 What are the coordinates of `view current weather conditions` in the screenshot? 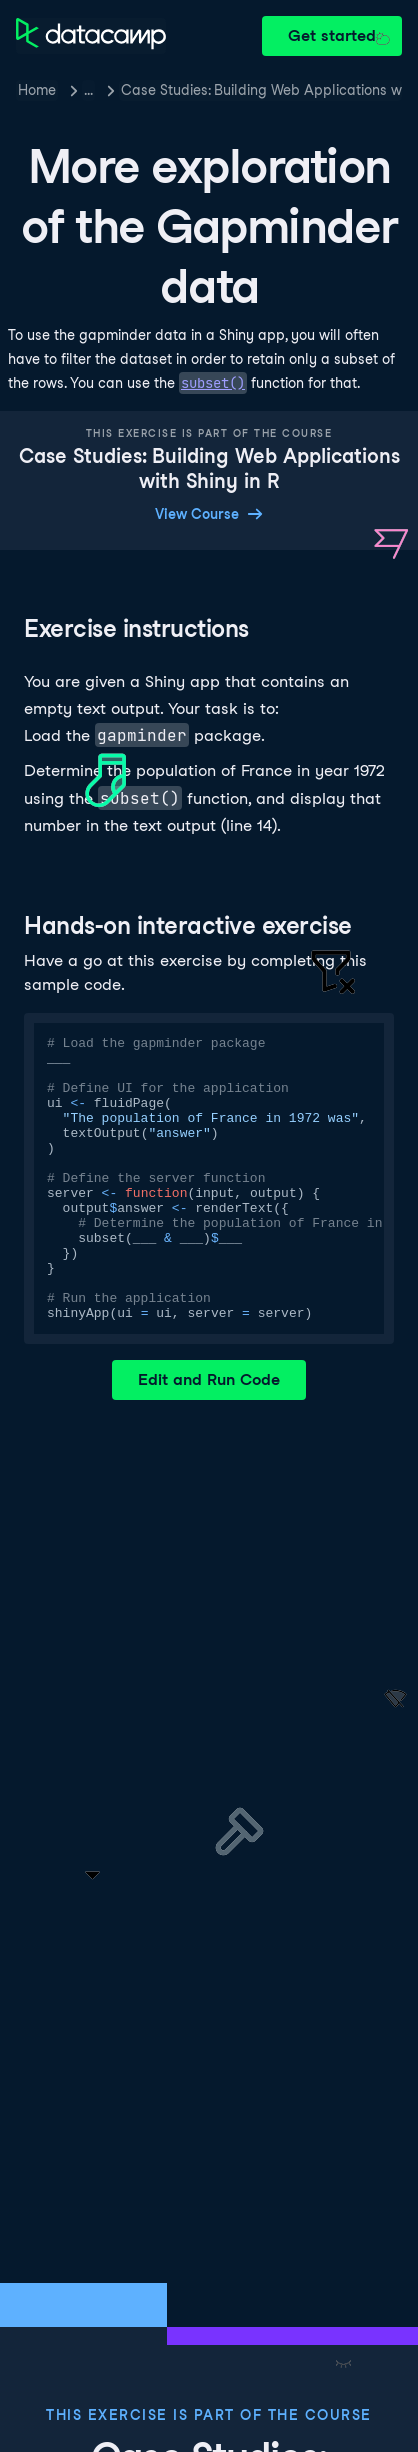 It's located at (382, 38).